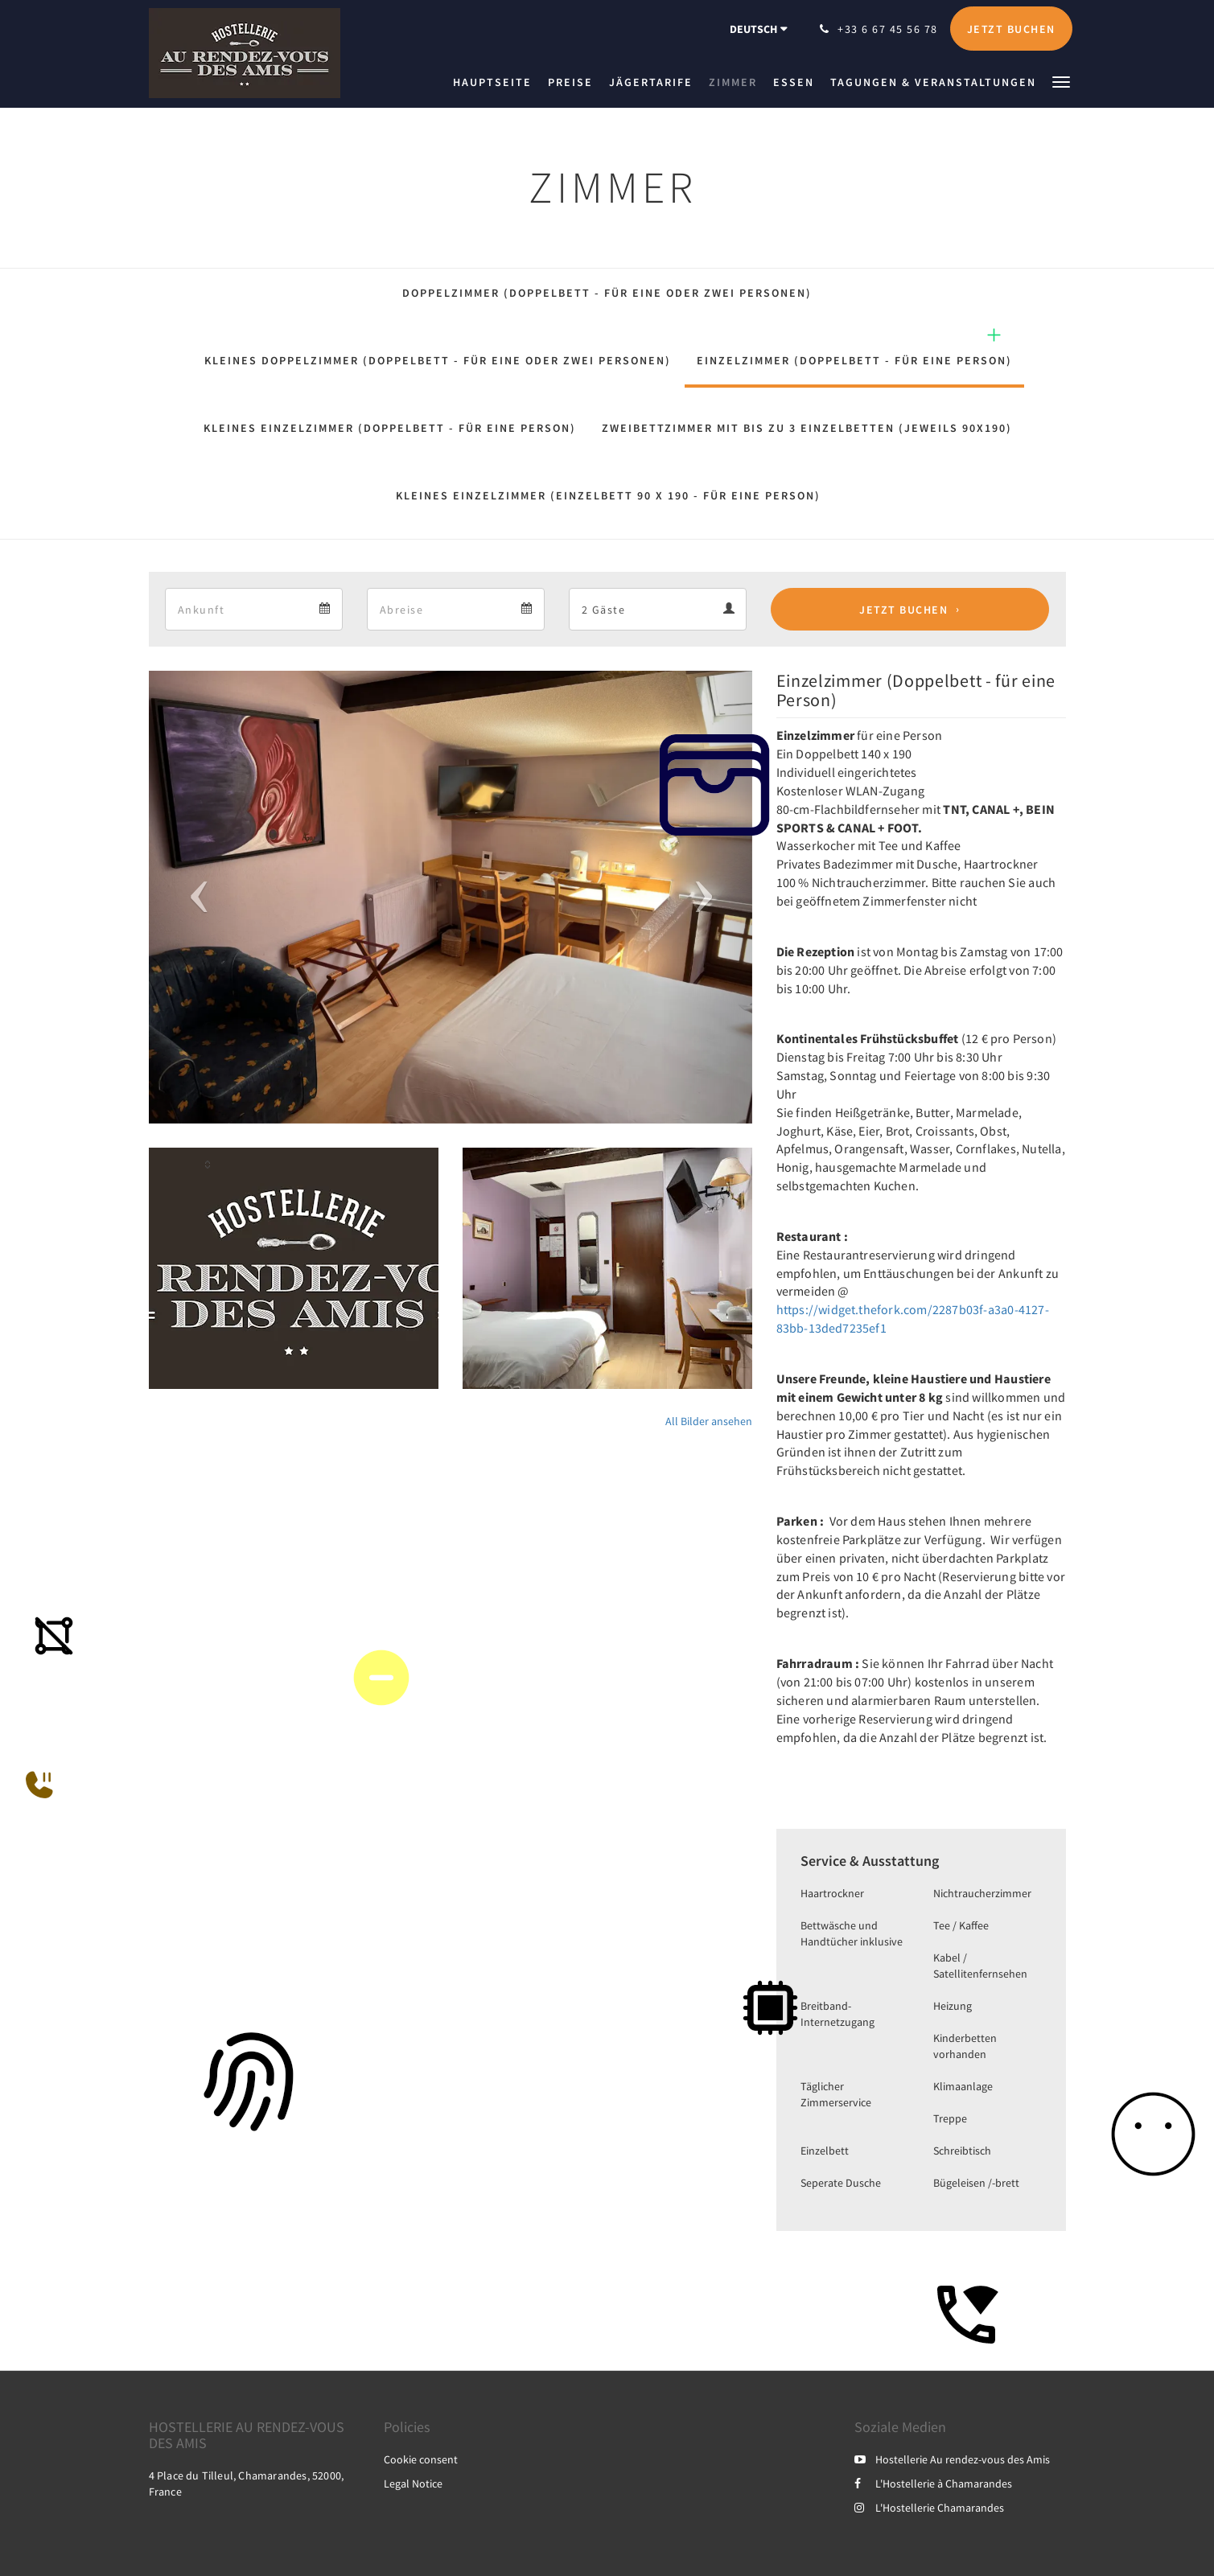 The image size is (1214, 2576). Describe the element at coordinates (54, 1636) in the screenshot. I see `disable shape tools` at that location.